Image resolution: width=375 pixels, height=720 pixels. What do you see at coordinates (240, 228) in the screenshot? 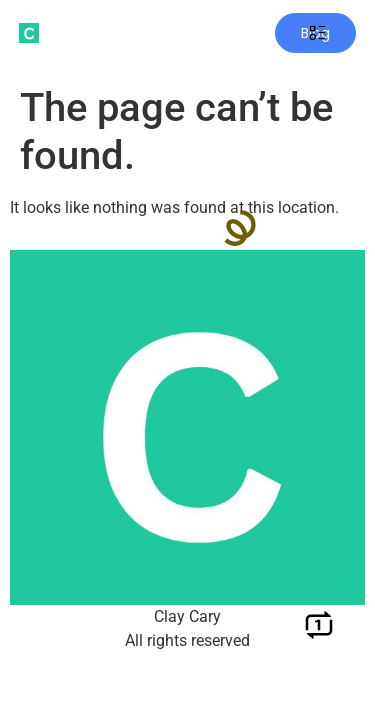
I see `spring creators platform logo` at bounding box center [240, 228].